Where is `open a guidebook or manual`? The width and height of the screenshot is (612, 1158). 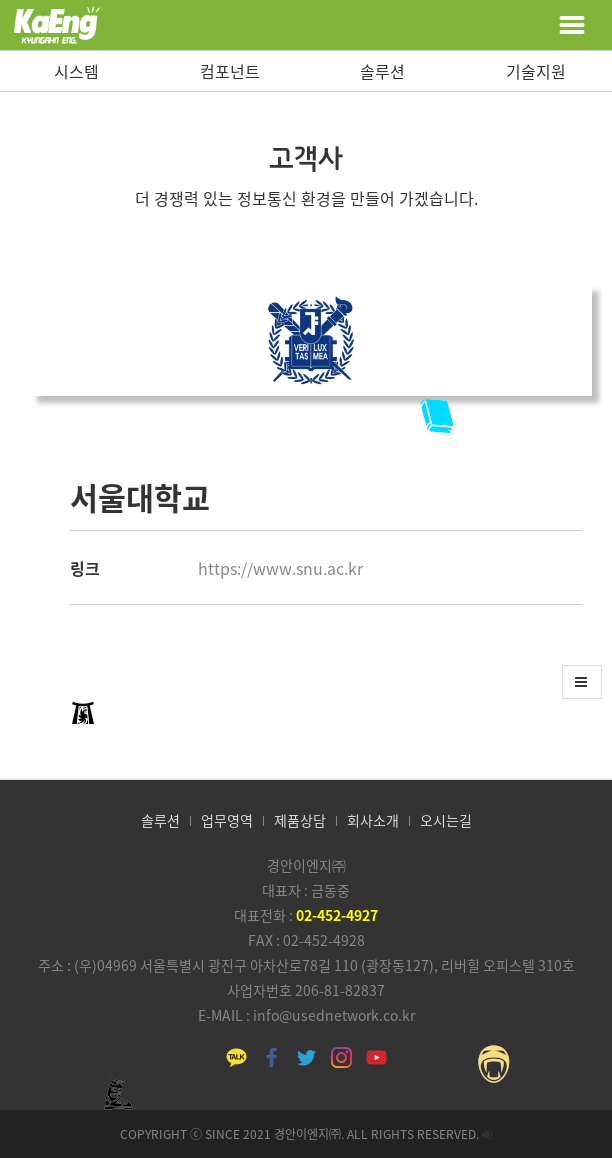
open a guidebook or manual is located at coordinates (437, 416).